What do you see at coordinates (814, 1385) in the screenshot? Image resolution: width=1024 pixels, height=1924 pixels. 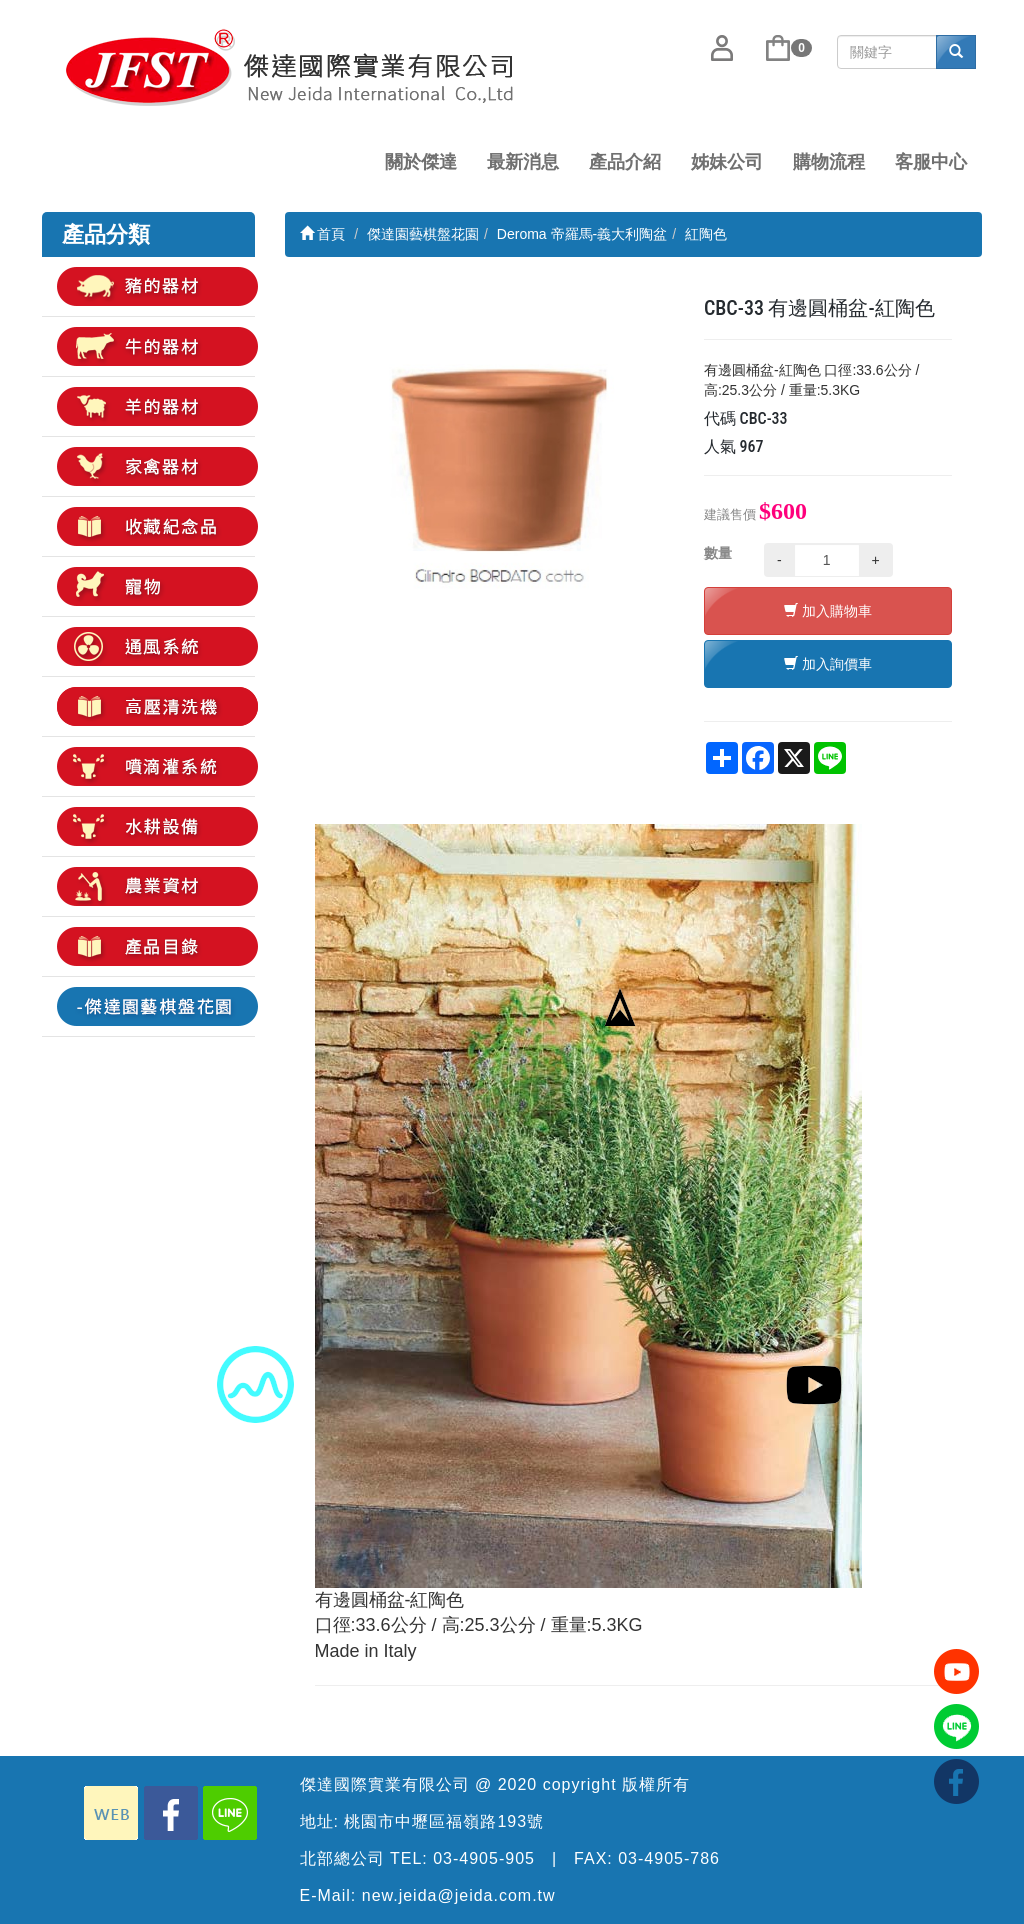 I see `open YouTube app` at bounding box center [814, 1385].